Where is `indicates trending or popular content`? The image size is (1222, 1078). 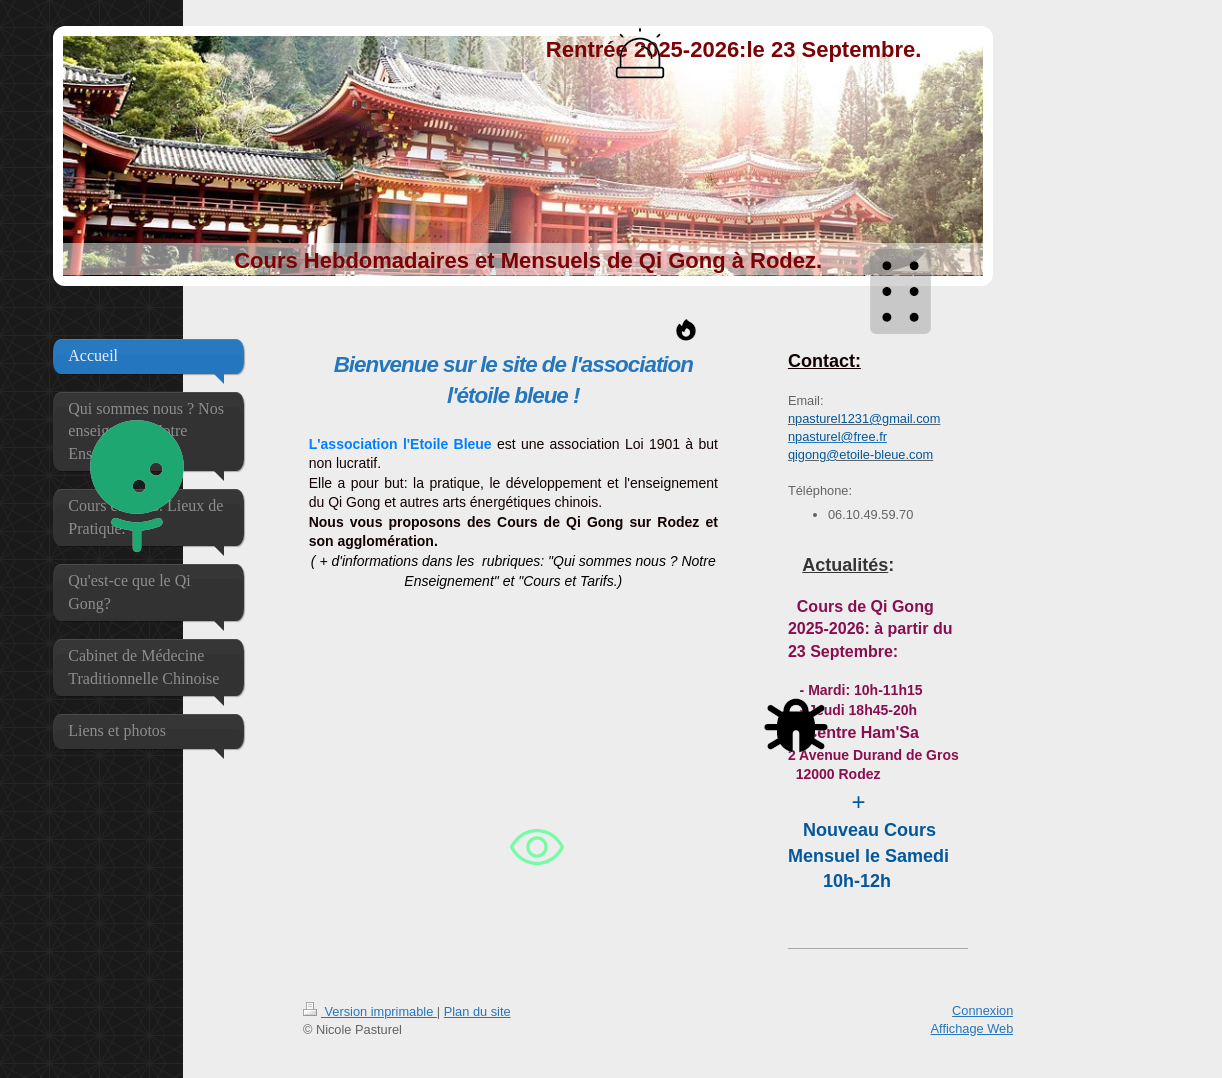
indicates trending or popular content is located at coordinates (686, 330).